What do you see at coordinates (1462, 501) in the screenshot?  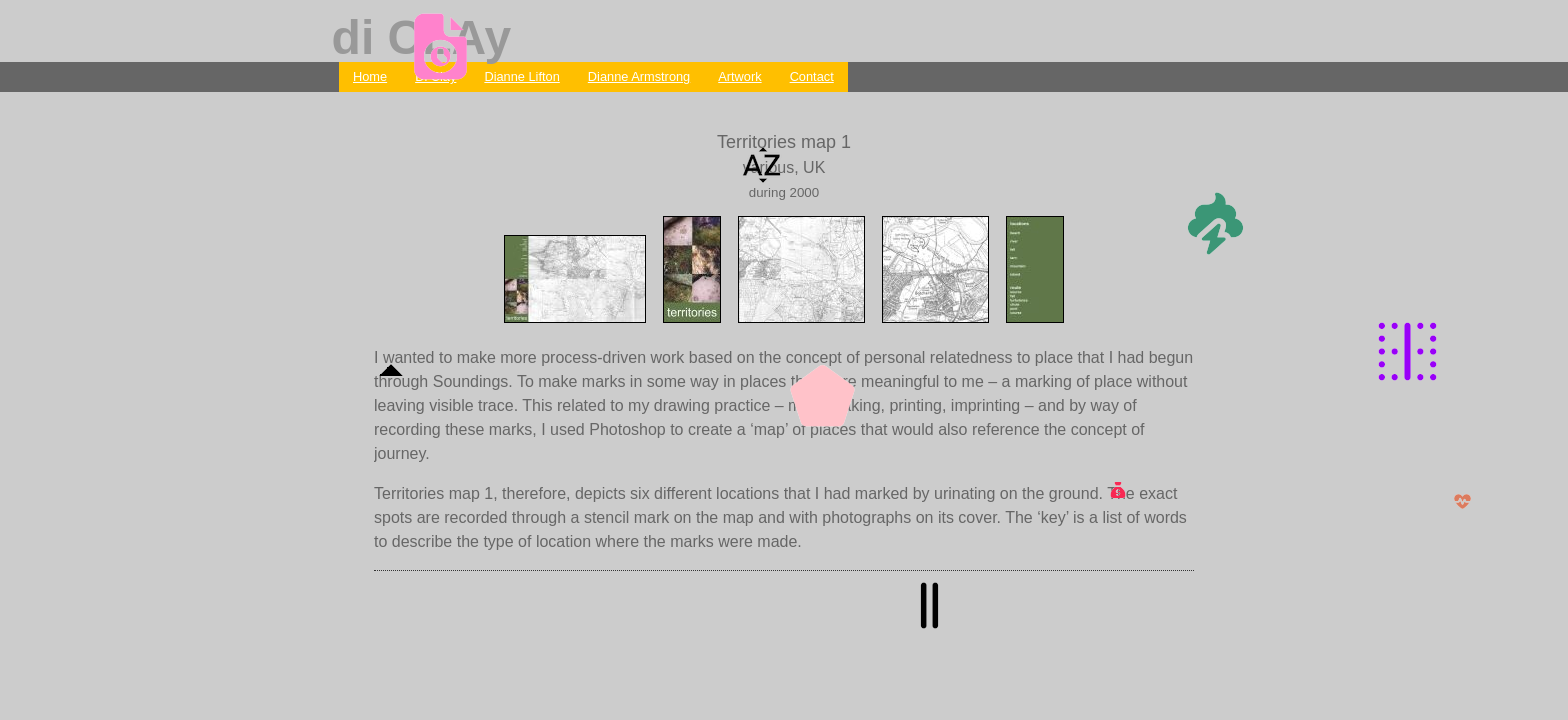 I see `view health or fitness tracking data` at bounding box center [1462, 501].